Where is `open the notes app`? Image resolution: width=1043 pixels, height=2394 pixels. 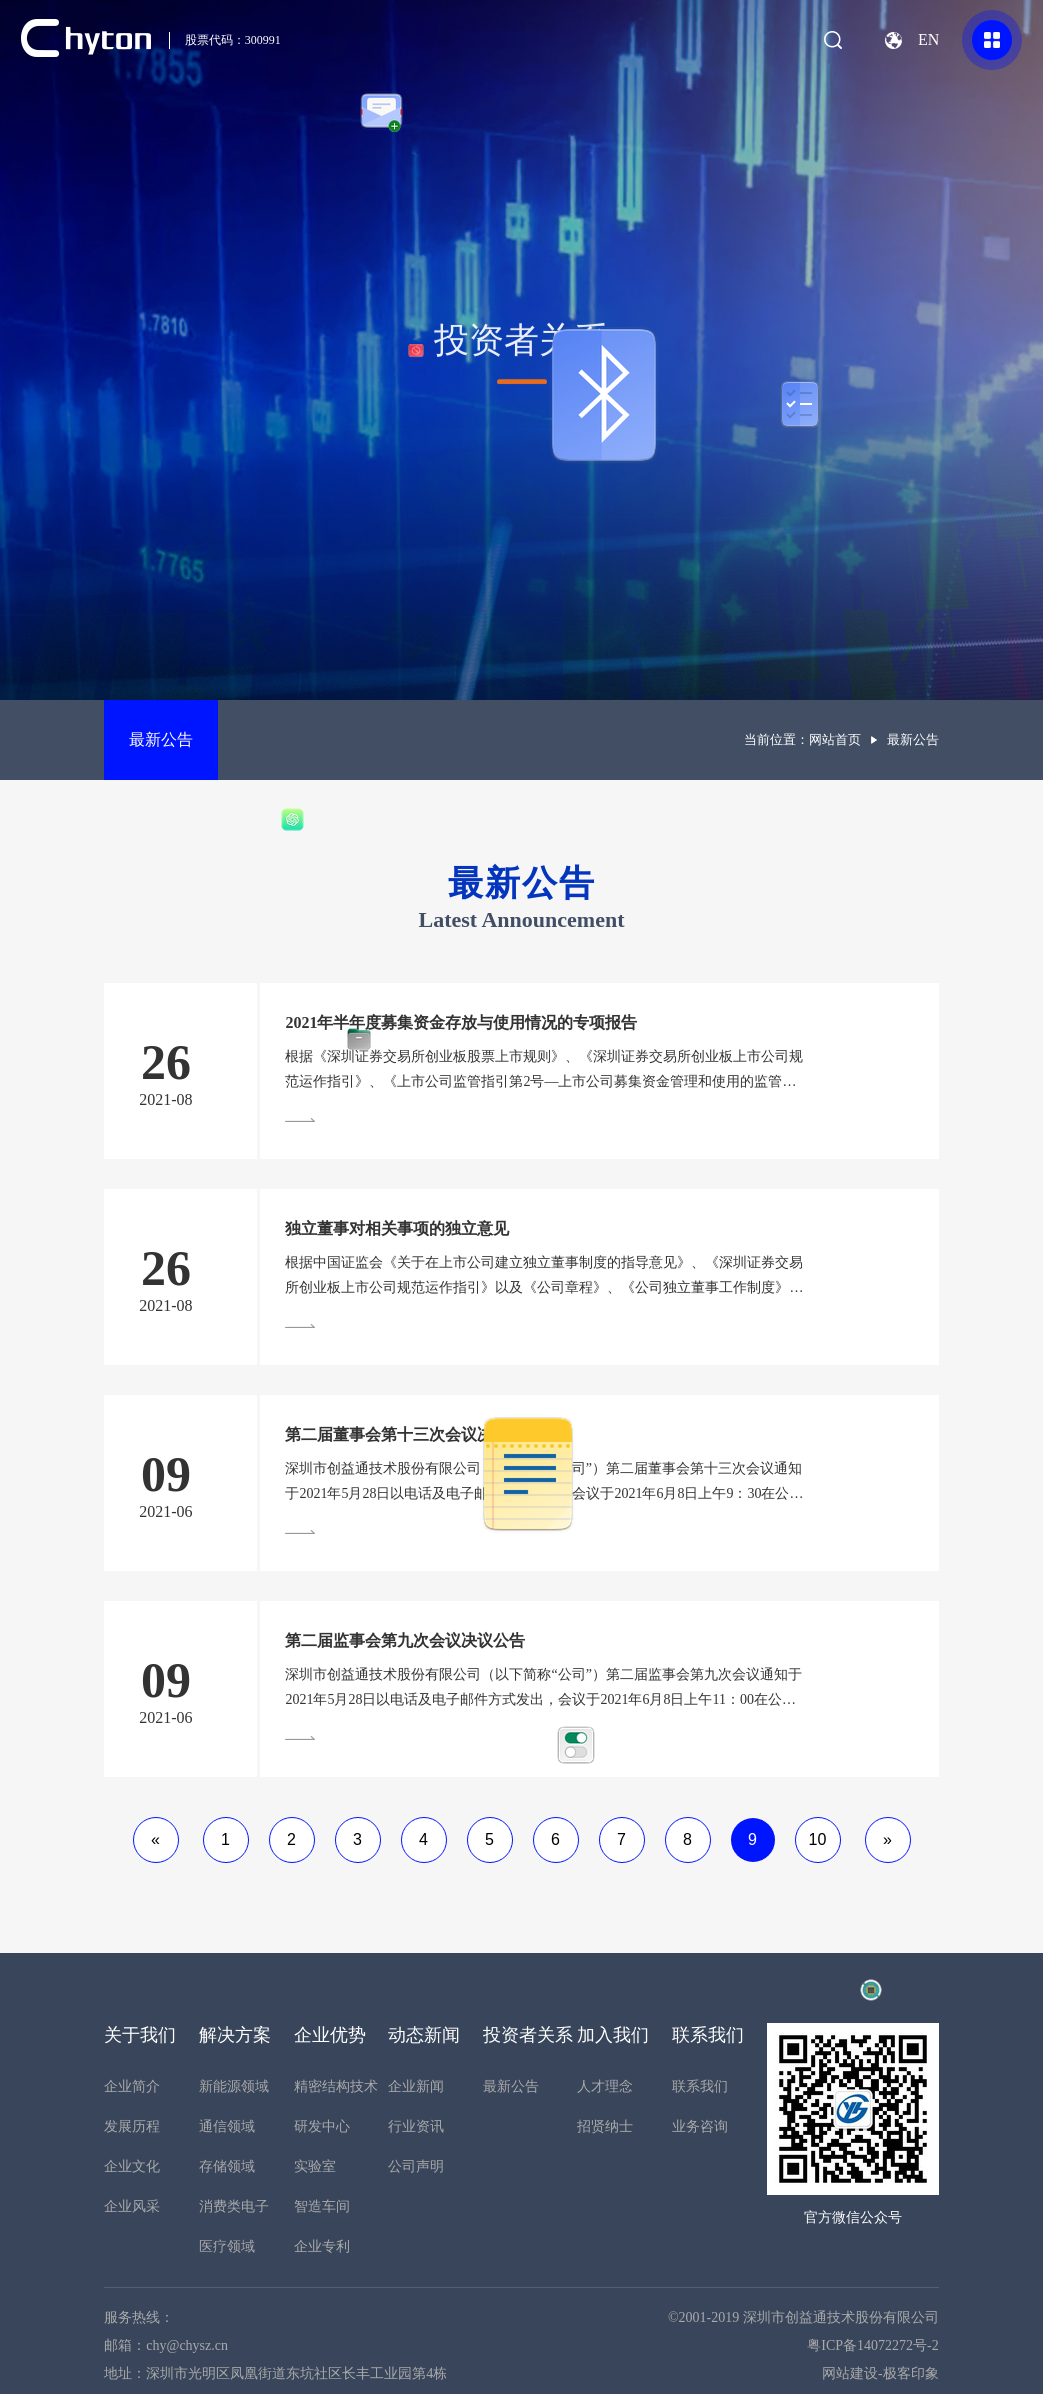 open the notes app is located at coordinates (528, 1474).